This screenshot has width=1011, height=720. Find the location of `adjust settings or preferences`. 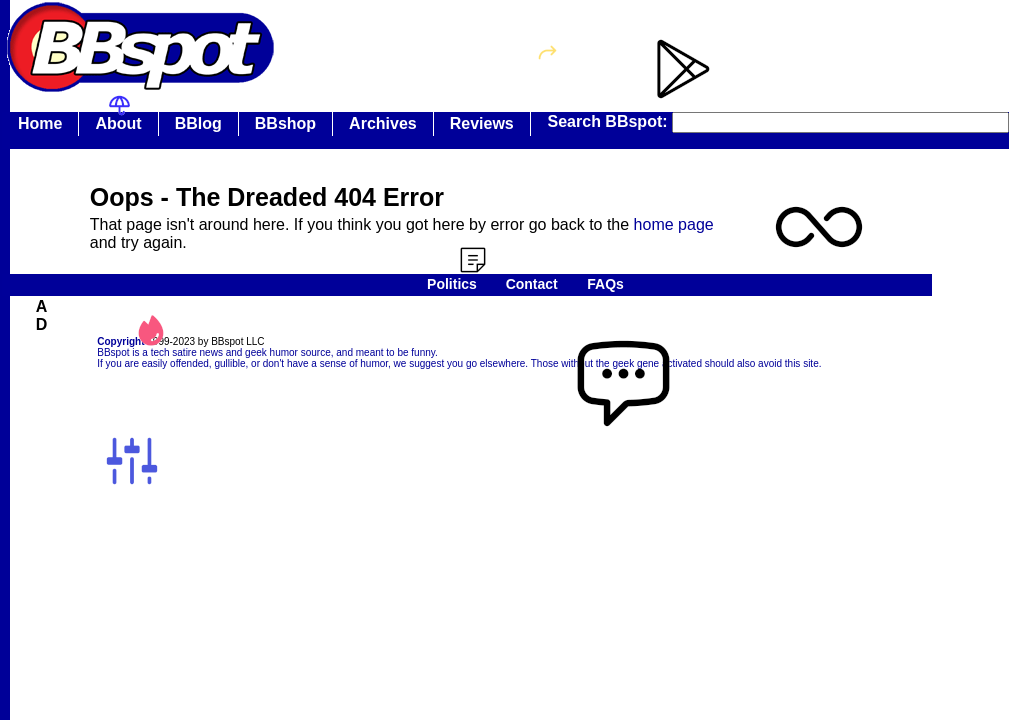

adjust settings or preferences is located at coordinates (132, 461).